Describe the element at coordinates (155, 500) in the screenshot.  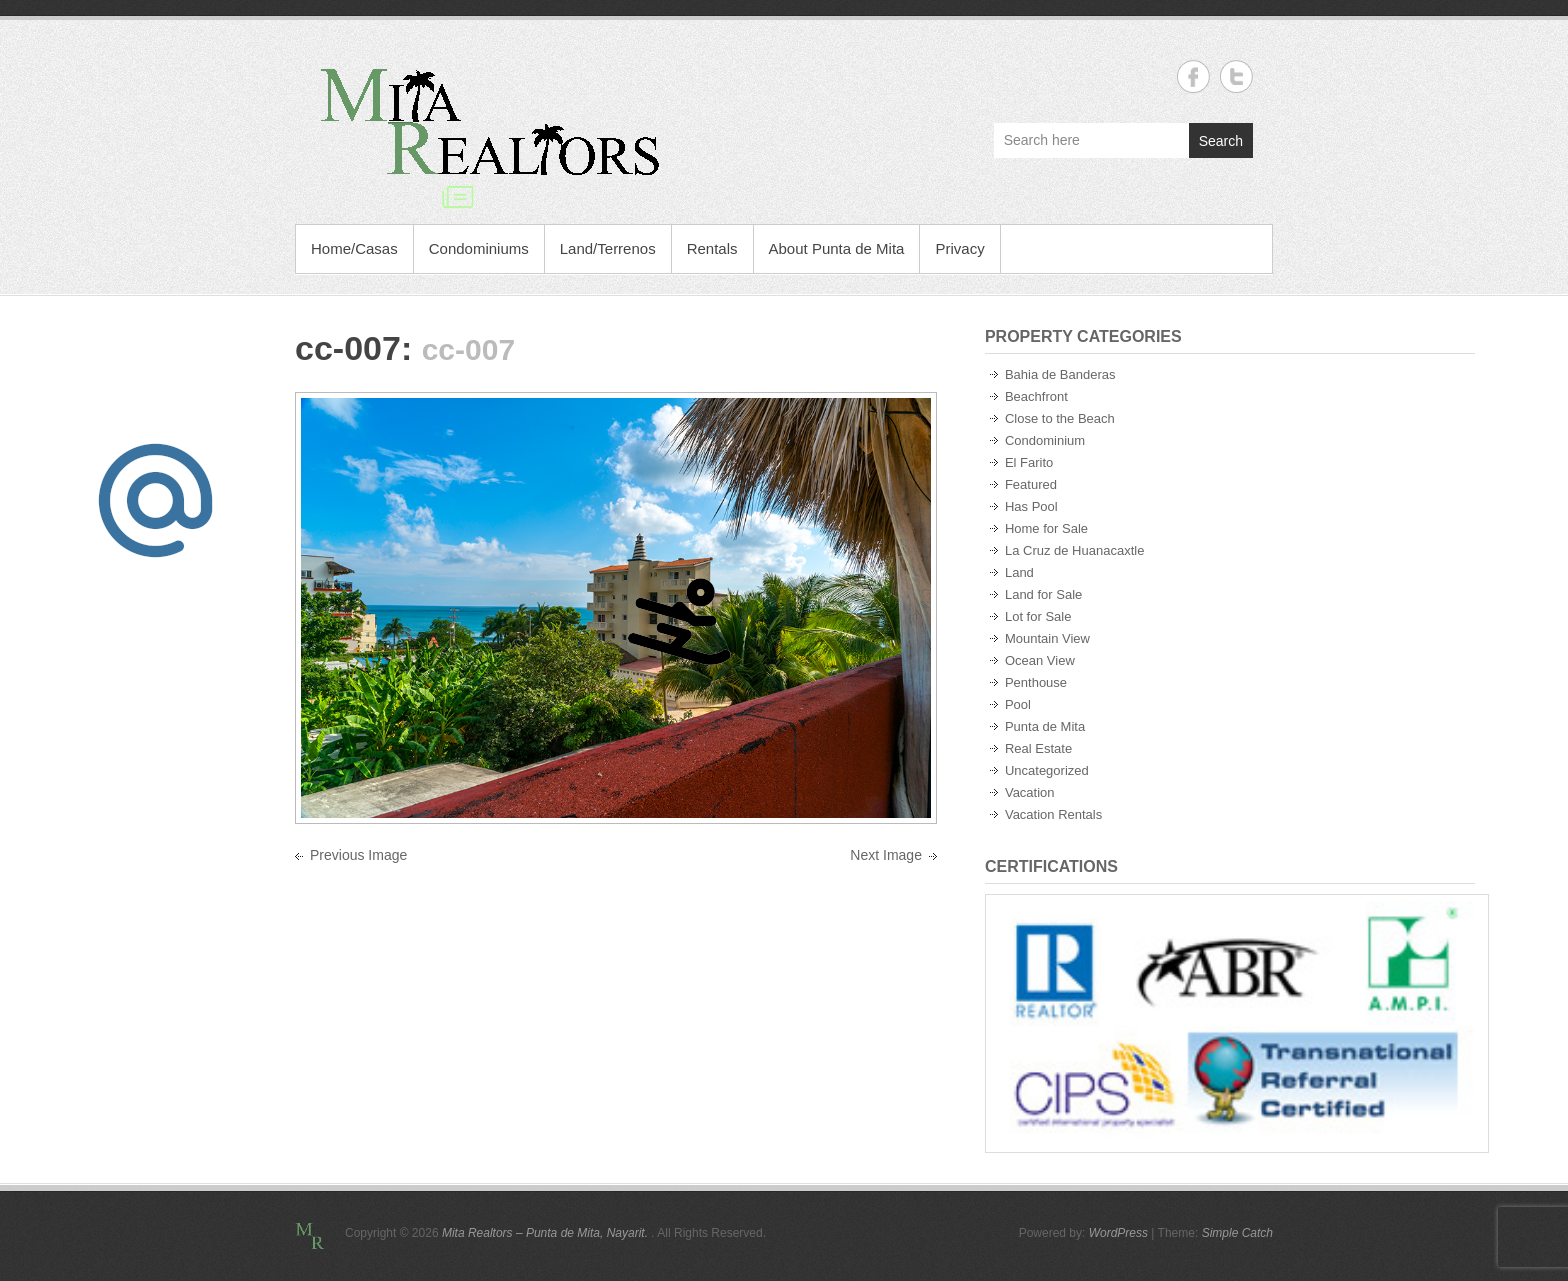
I see `mention or tag a user` at that location.